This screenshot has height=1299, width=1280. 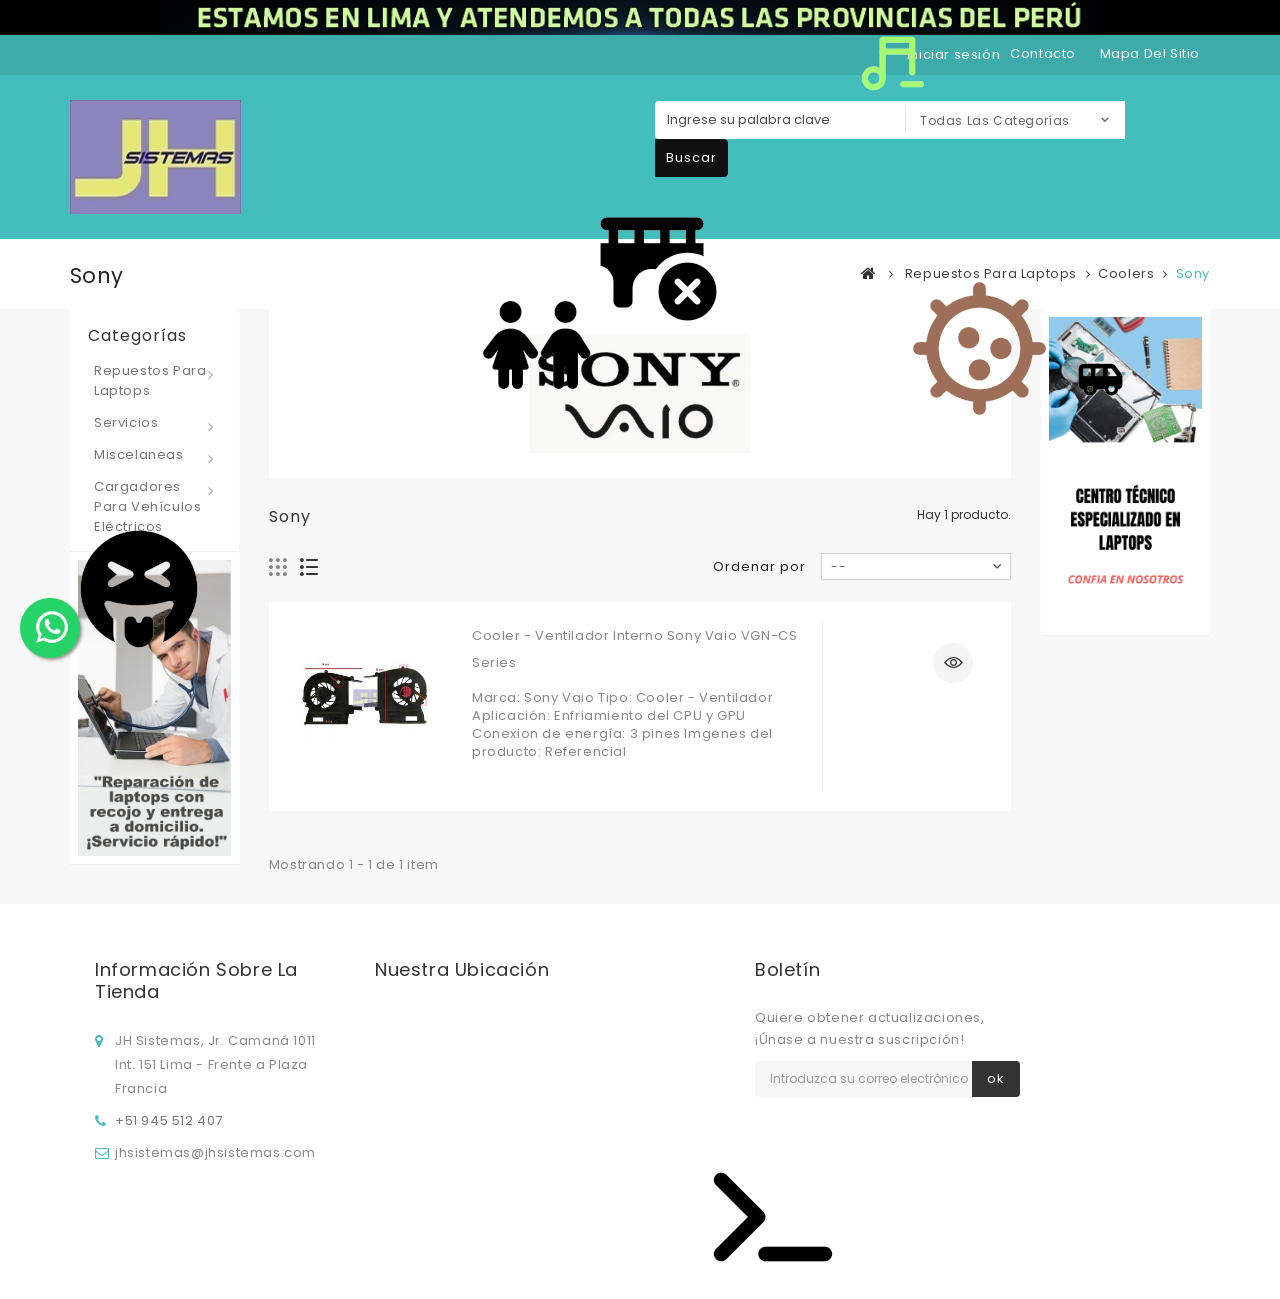 What do you see at coordinates (1100, 378) in the screenshot?
I see `book a shuttle or van service` at bounding box center [1100, 378].